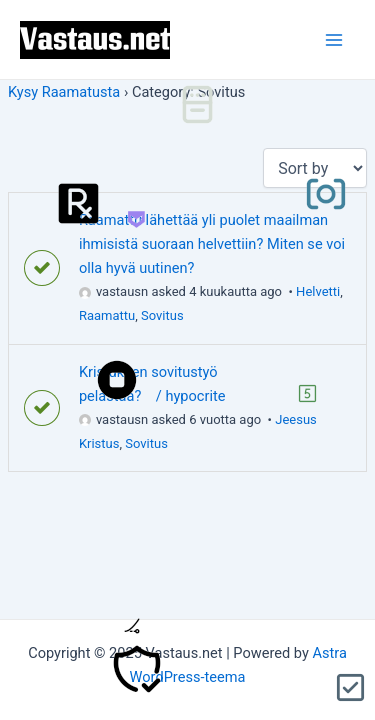 Image resolution: width=375 pixels, height=720 pixels. What do you see at coordinates (307, 393) in the screenshot?
I see `indicates step 5 in a numbered sequence` at bounding box center [307, 393].